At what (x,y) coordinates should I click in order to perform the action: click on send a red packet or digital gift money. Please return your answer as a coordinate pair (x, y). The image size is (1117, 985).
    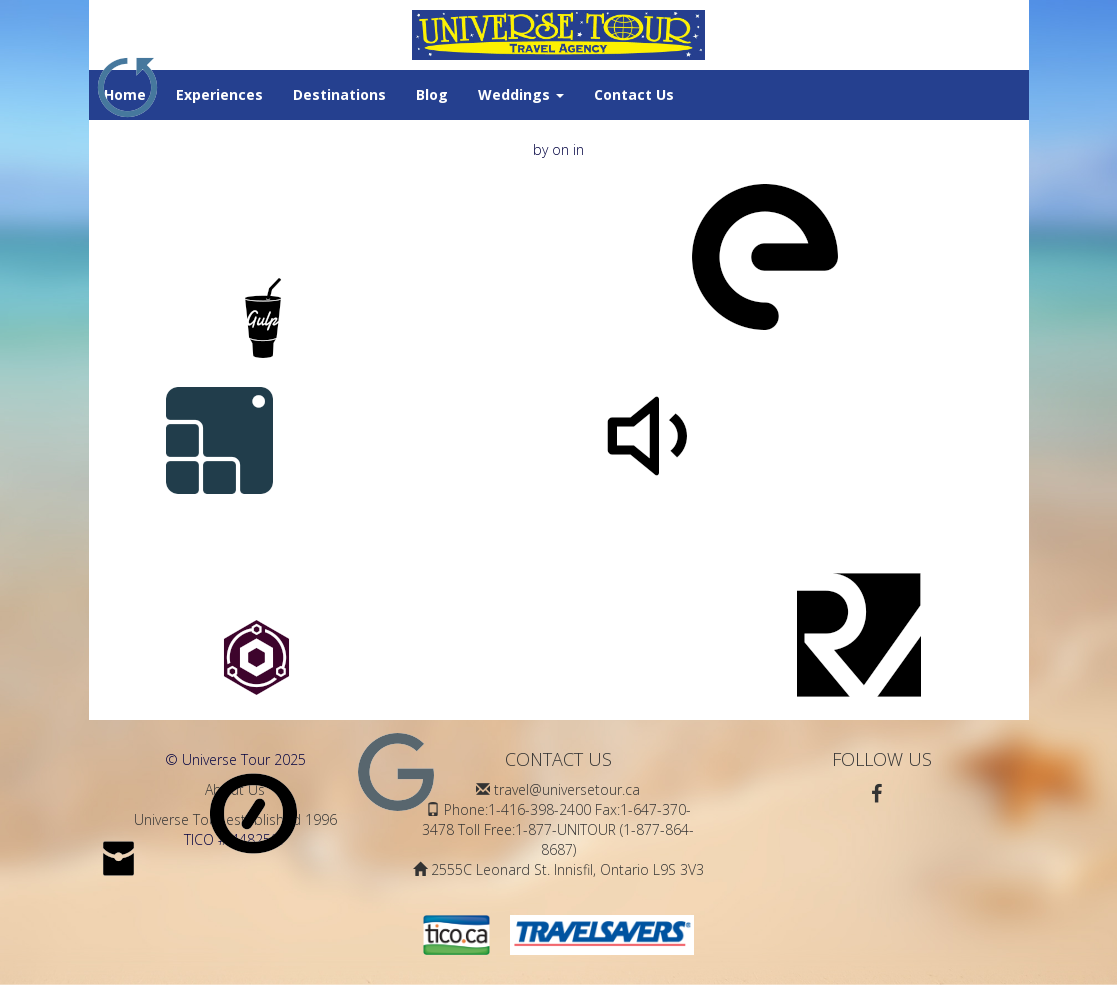
    Looking at the image, I should click on (118, 858).